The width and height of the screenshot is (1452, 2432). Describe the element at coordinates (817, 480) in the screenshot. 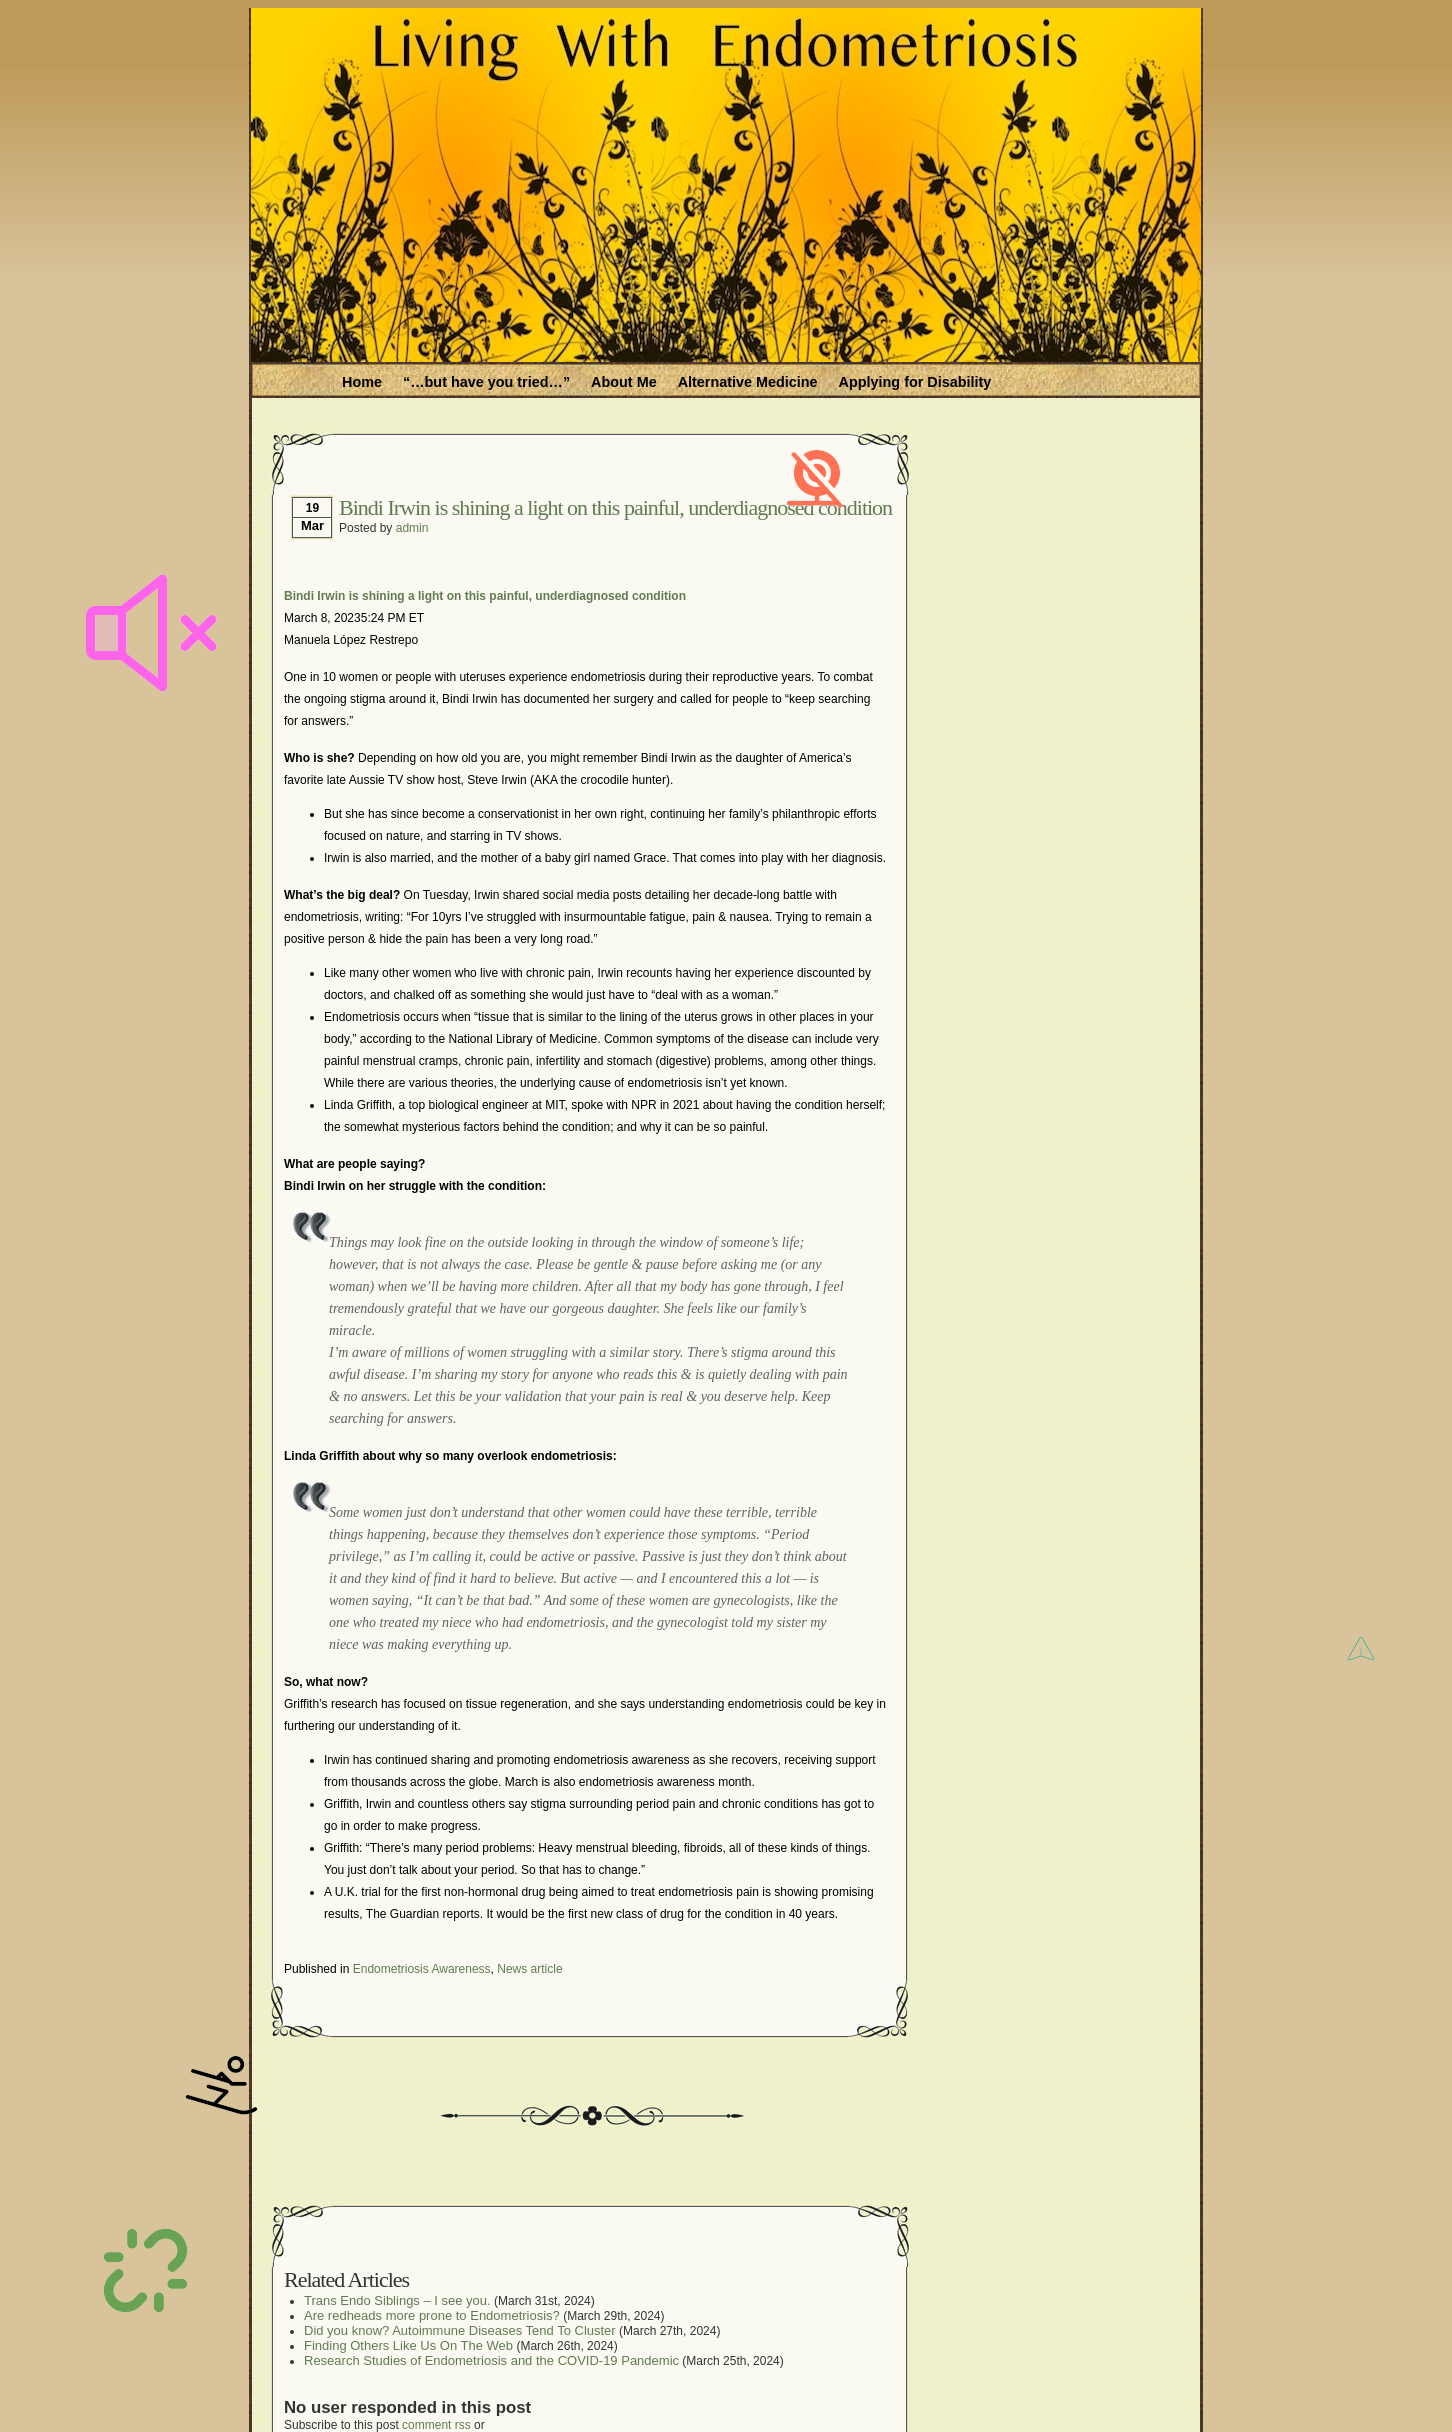

I see `camera is disabled or turned off` at that location.